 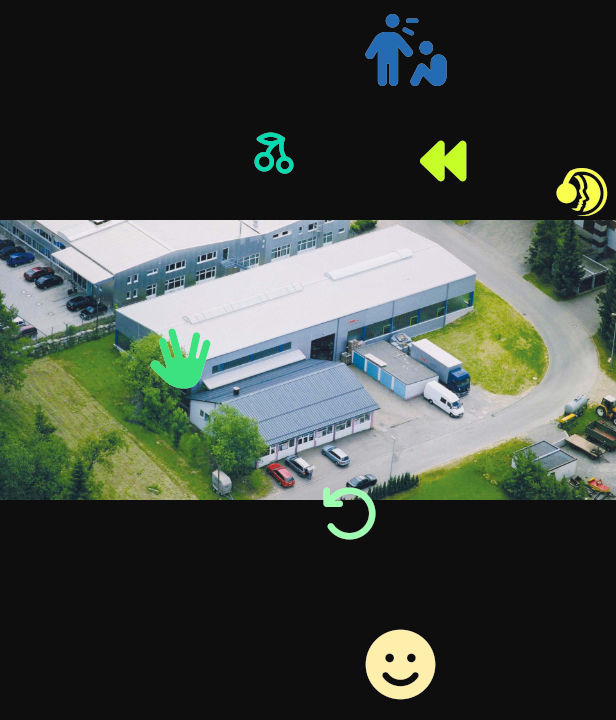 What do you see at coordinates (406, 50) in the screenshot?
I see `report harassment or bullying behavior` at bounding box center [406, 50].